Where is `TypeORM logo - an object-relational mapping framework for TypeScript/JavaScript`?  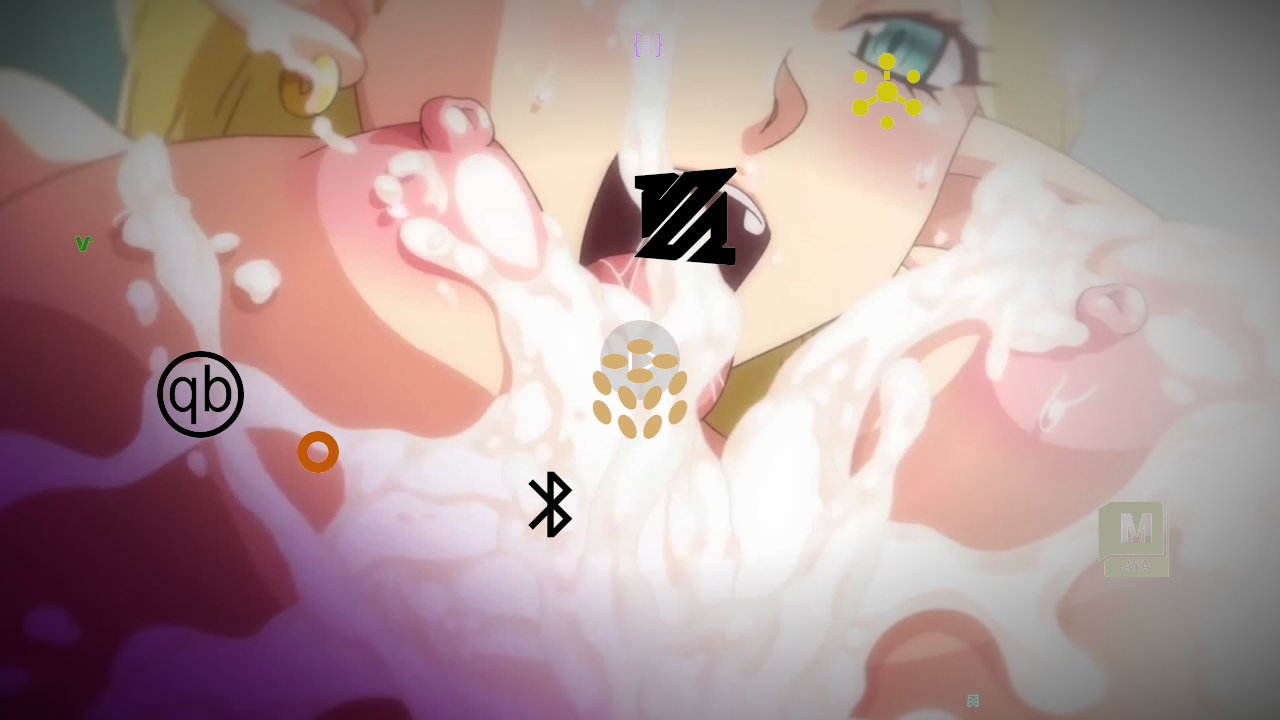
TypeORM logo - an object-relational mapping framework for TypeScript/JavaScript is located at coordinates (648, 45).